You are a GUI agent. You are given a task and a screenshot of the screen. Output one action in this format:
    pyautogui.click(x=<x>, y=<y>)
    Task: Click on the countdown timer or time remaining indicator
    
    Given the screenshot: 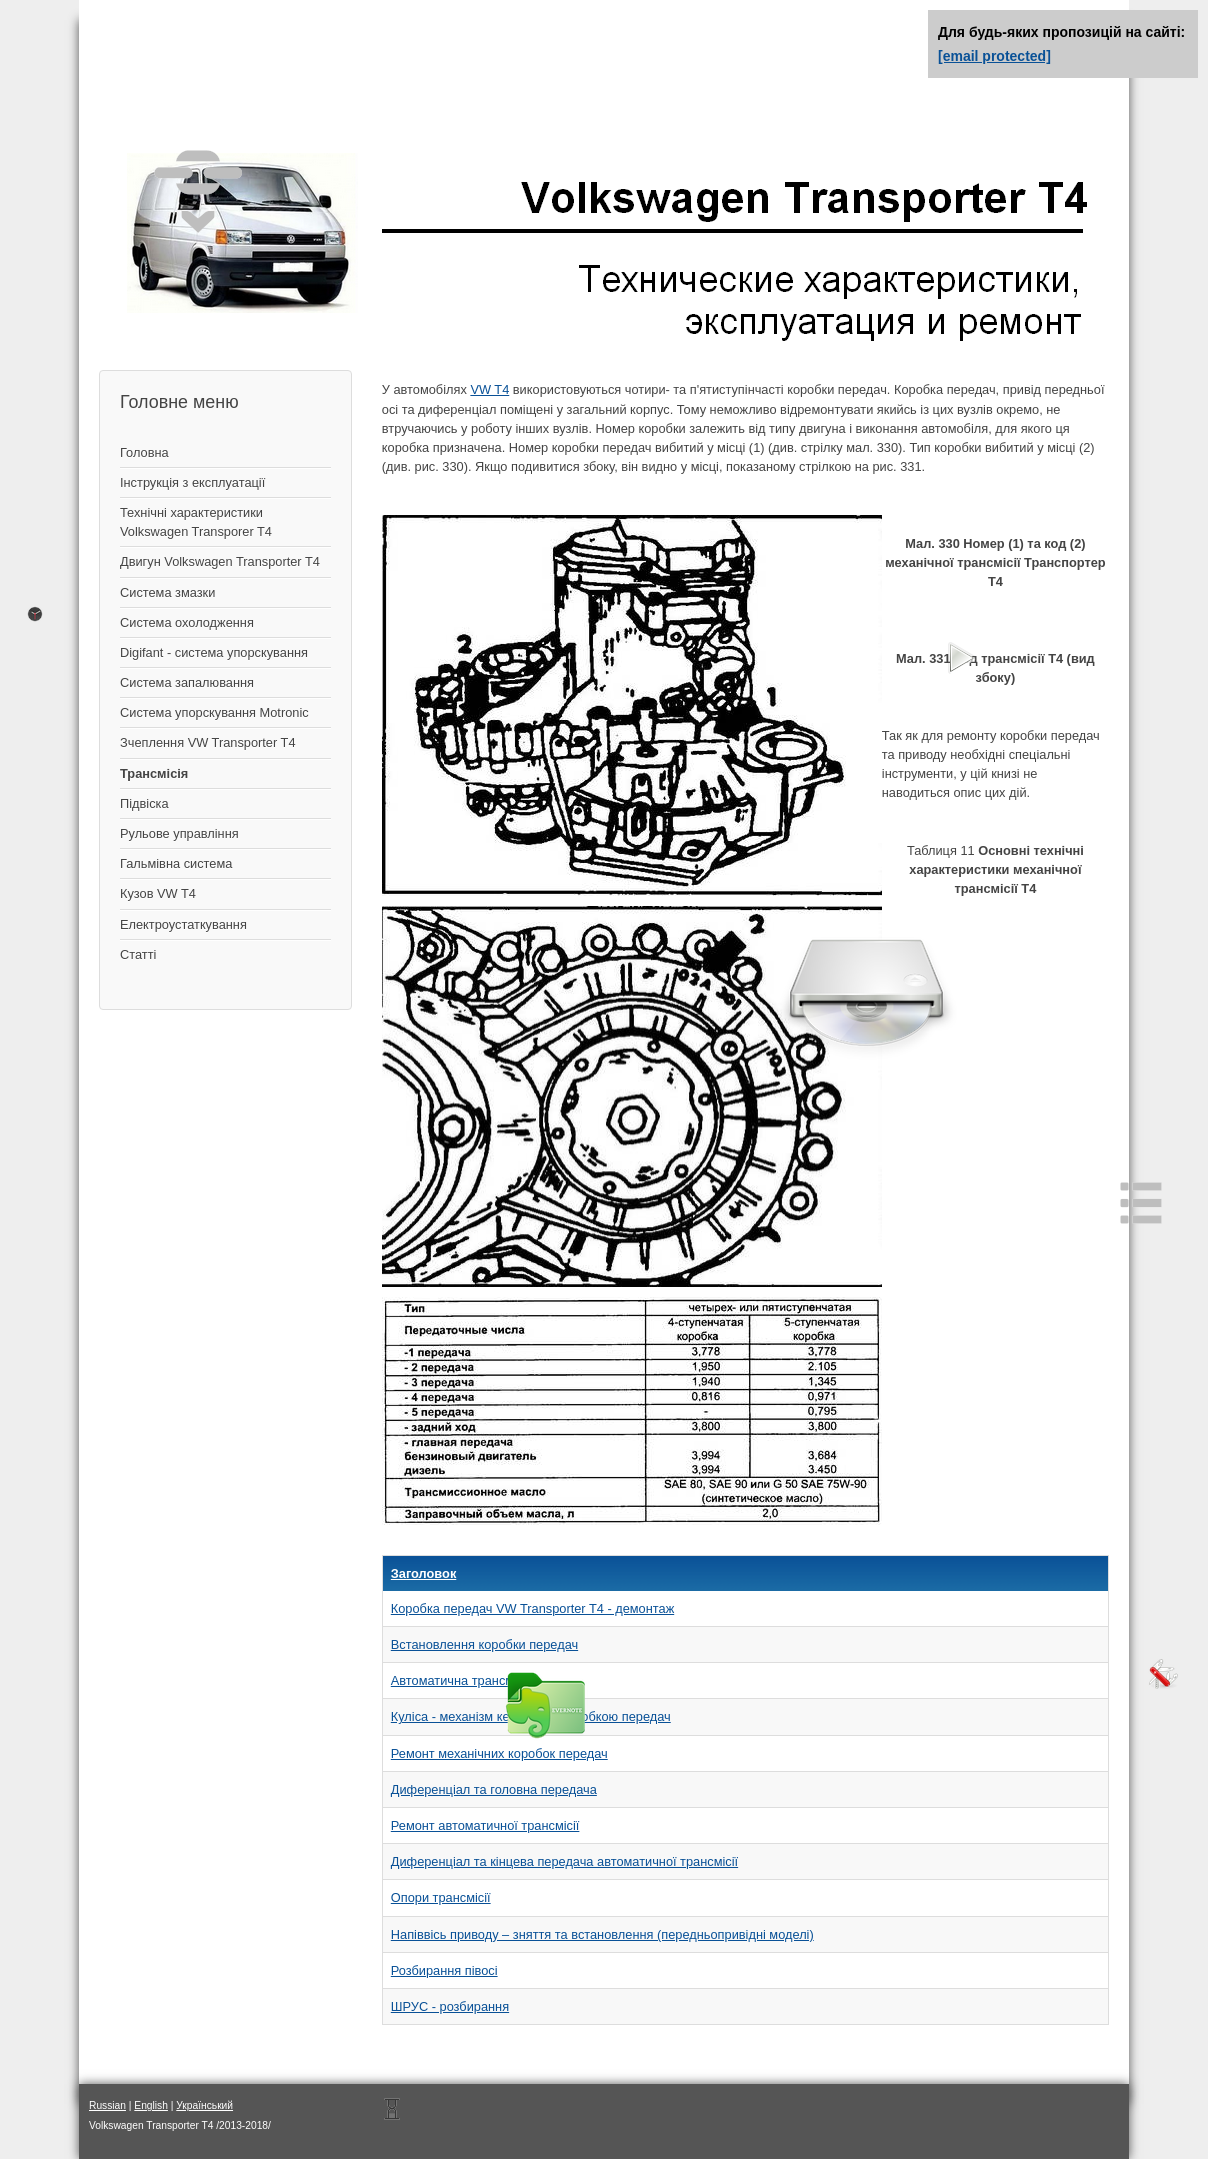 What is the action you would take?
    pyautogui.click(x=392, y=2109)
    